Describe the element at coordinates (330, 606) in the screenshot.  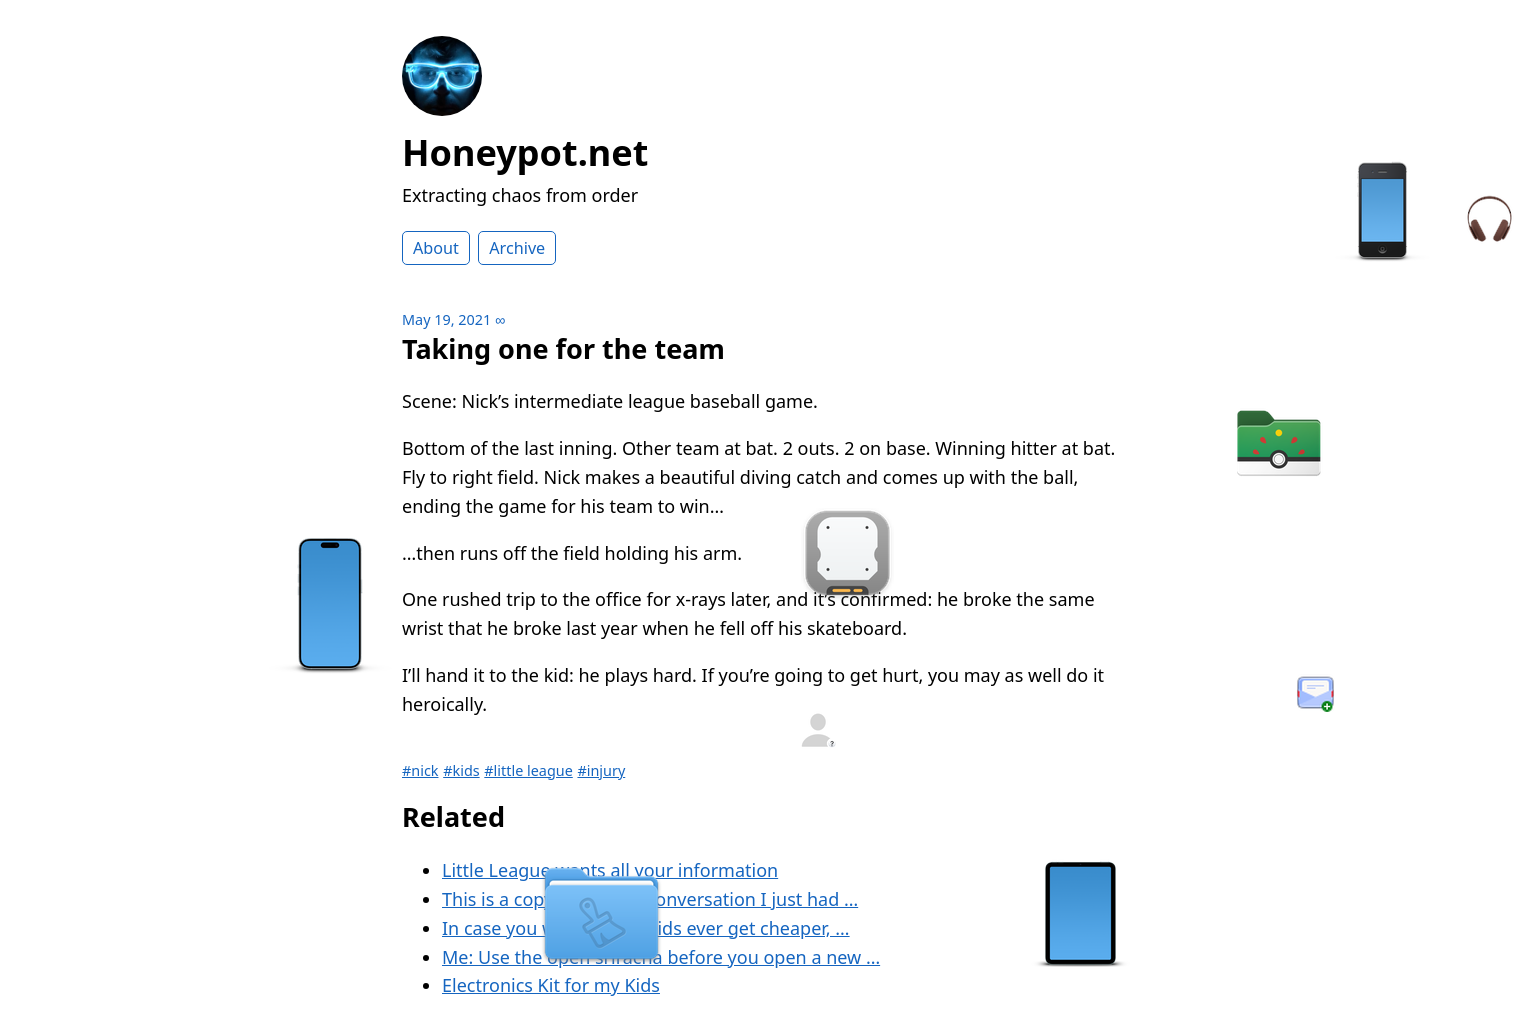
I see `iPhone 15 device icon` at that location.